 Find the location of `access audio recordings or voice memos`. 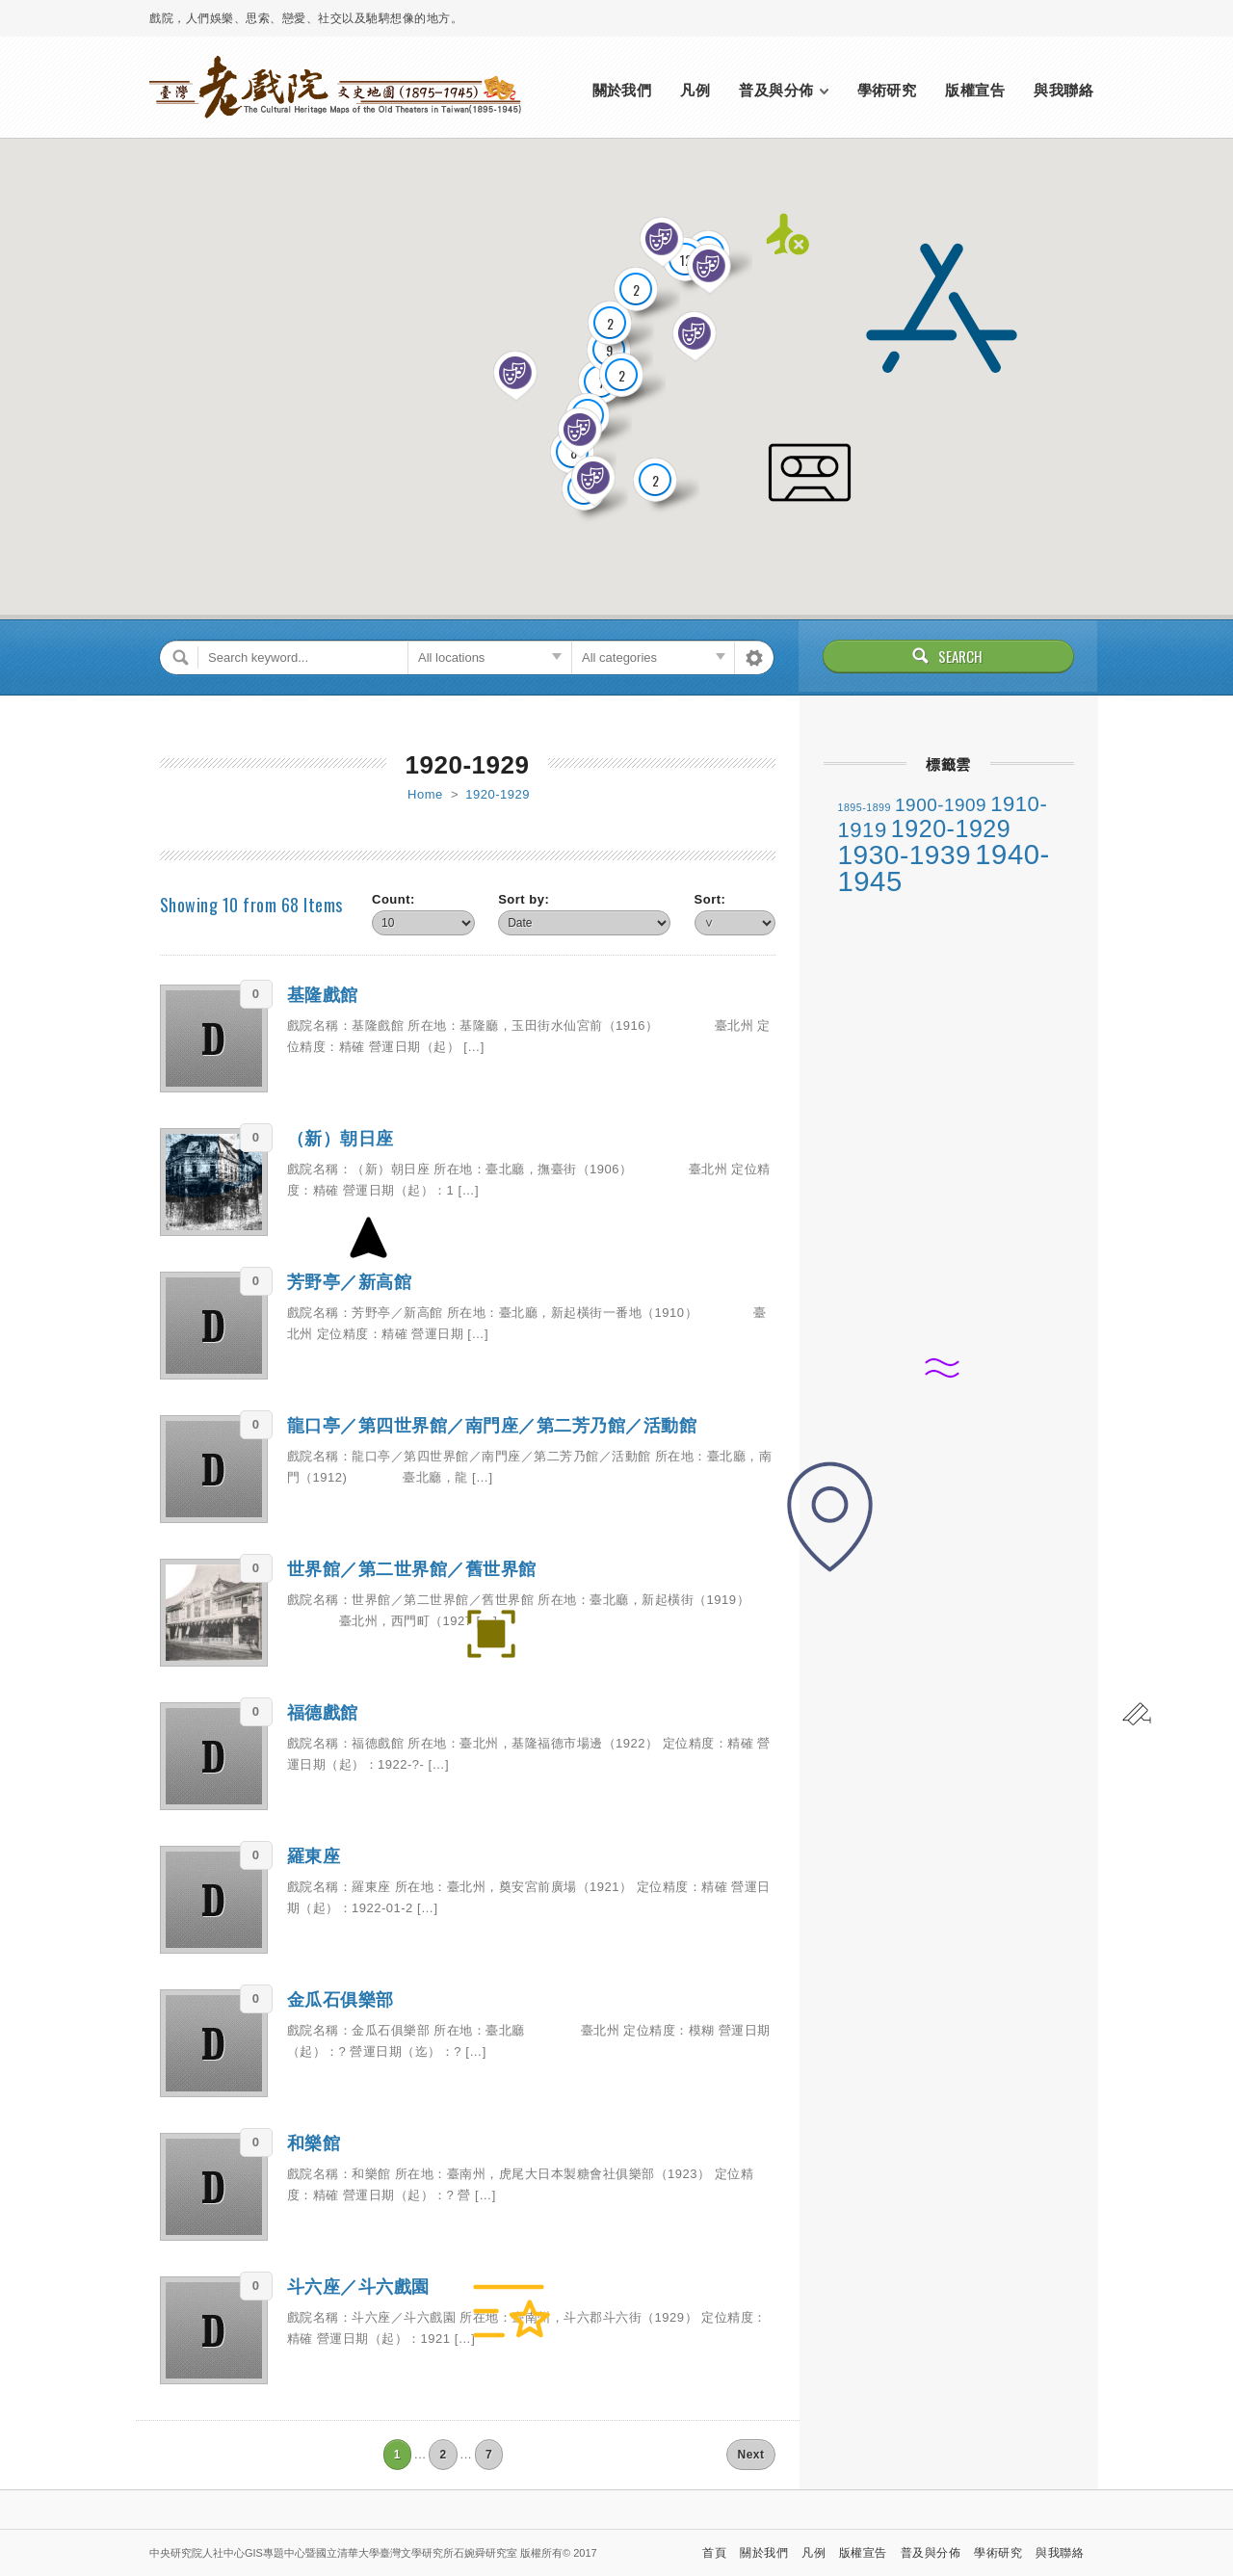

access audio recordings or voice memos is located at coordinates (809, 472).